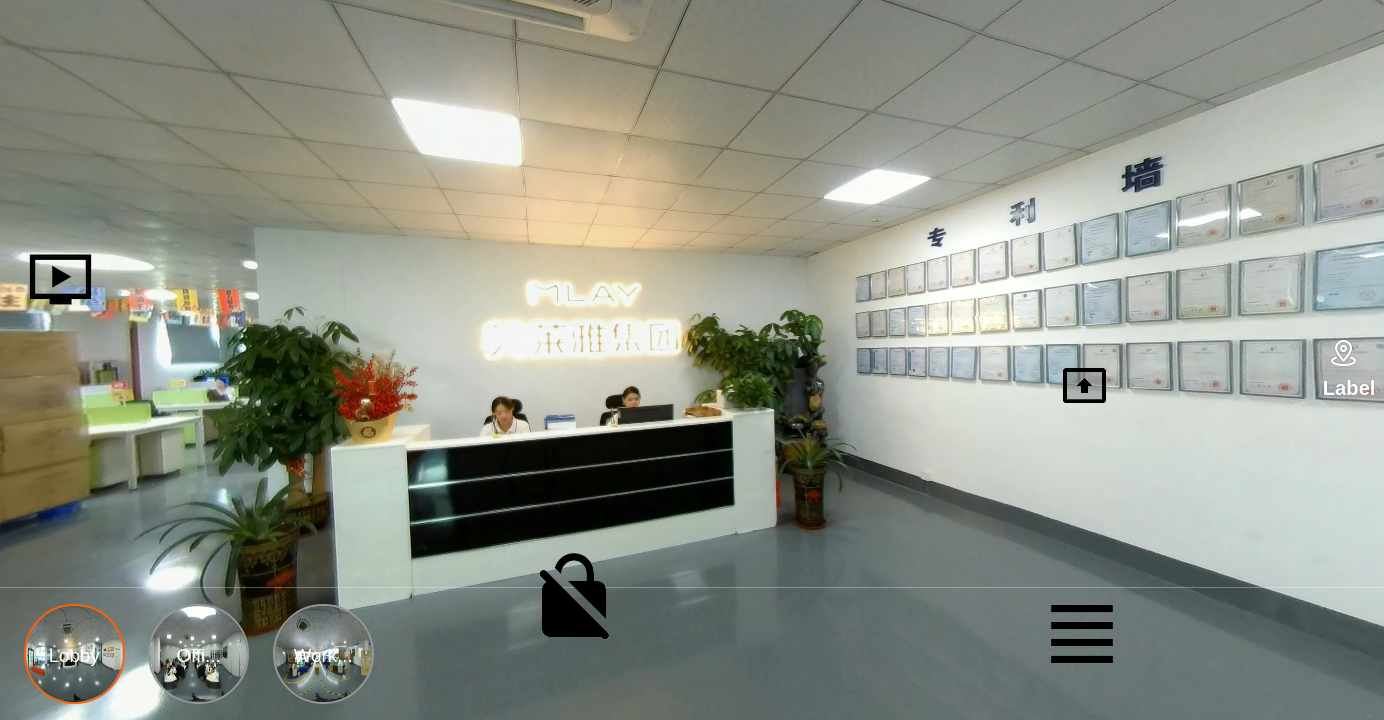 The height and width of the screenshot is (720, 1384). I want to click on indicates an unsecured or unencrypted connection, so click(574, 597).